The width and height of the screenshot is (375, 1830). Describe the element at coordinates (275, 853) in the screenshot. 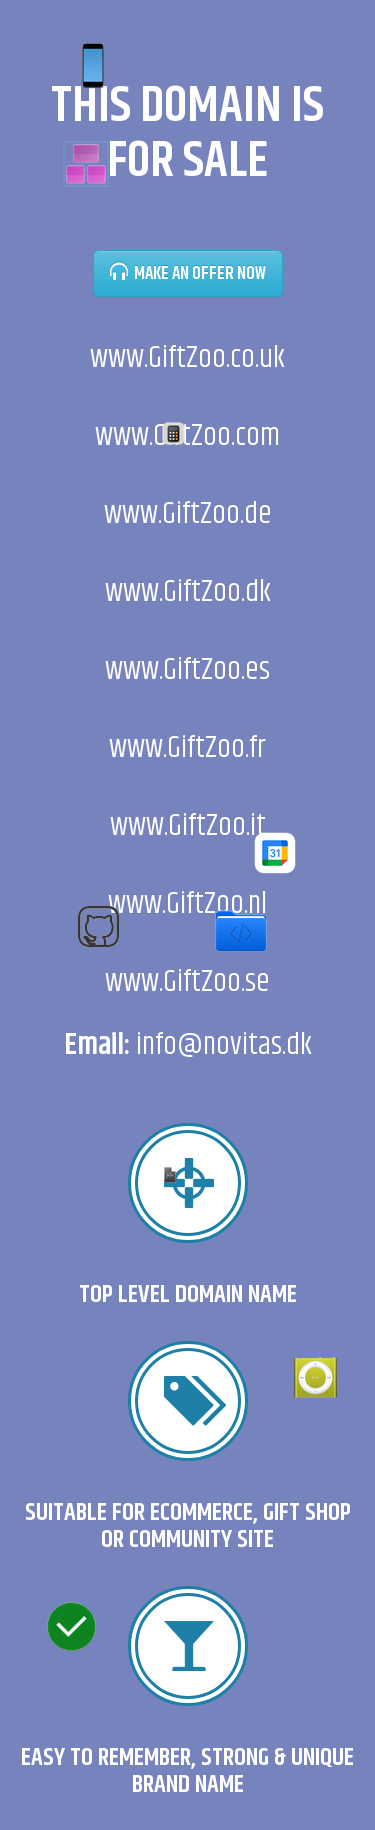

I see `open Google Calendar app` at that location.